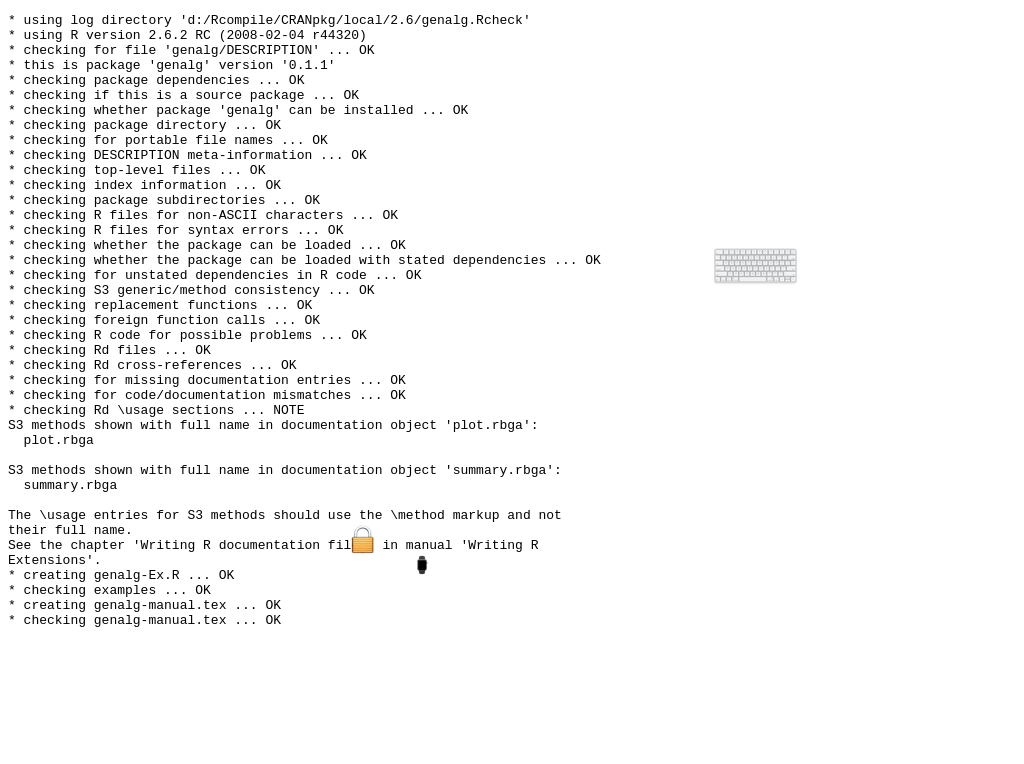 Image resolution: width=1024 pixels, height=764 pixels. What do you see at coordinates (422, 565) in the screenshot?
I see `apple watch series 3 device icon` at bounding box center [422, 565].